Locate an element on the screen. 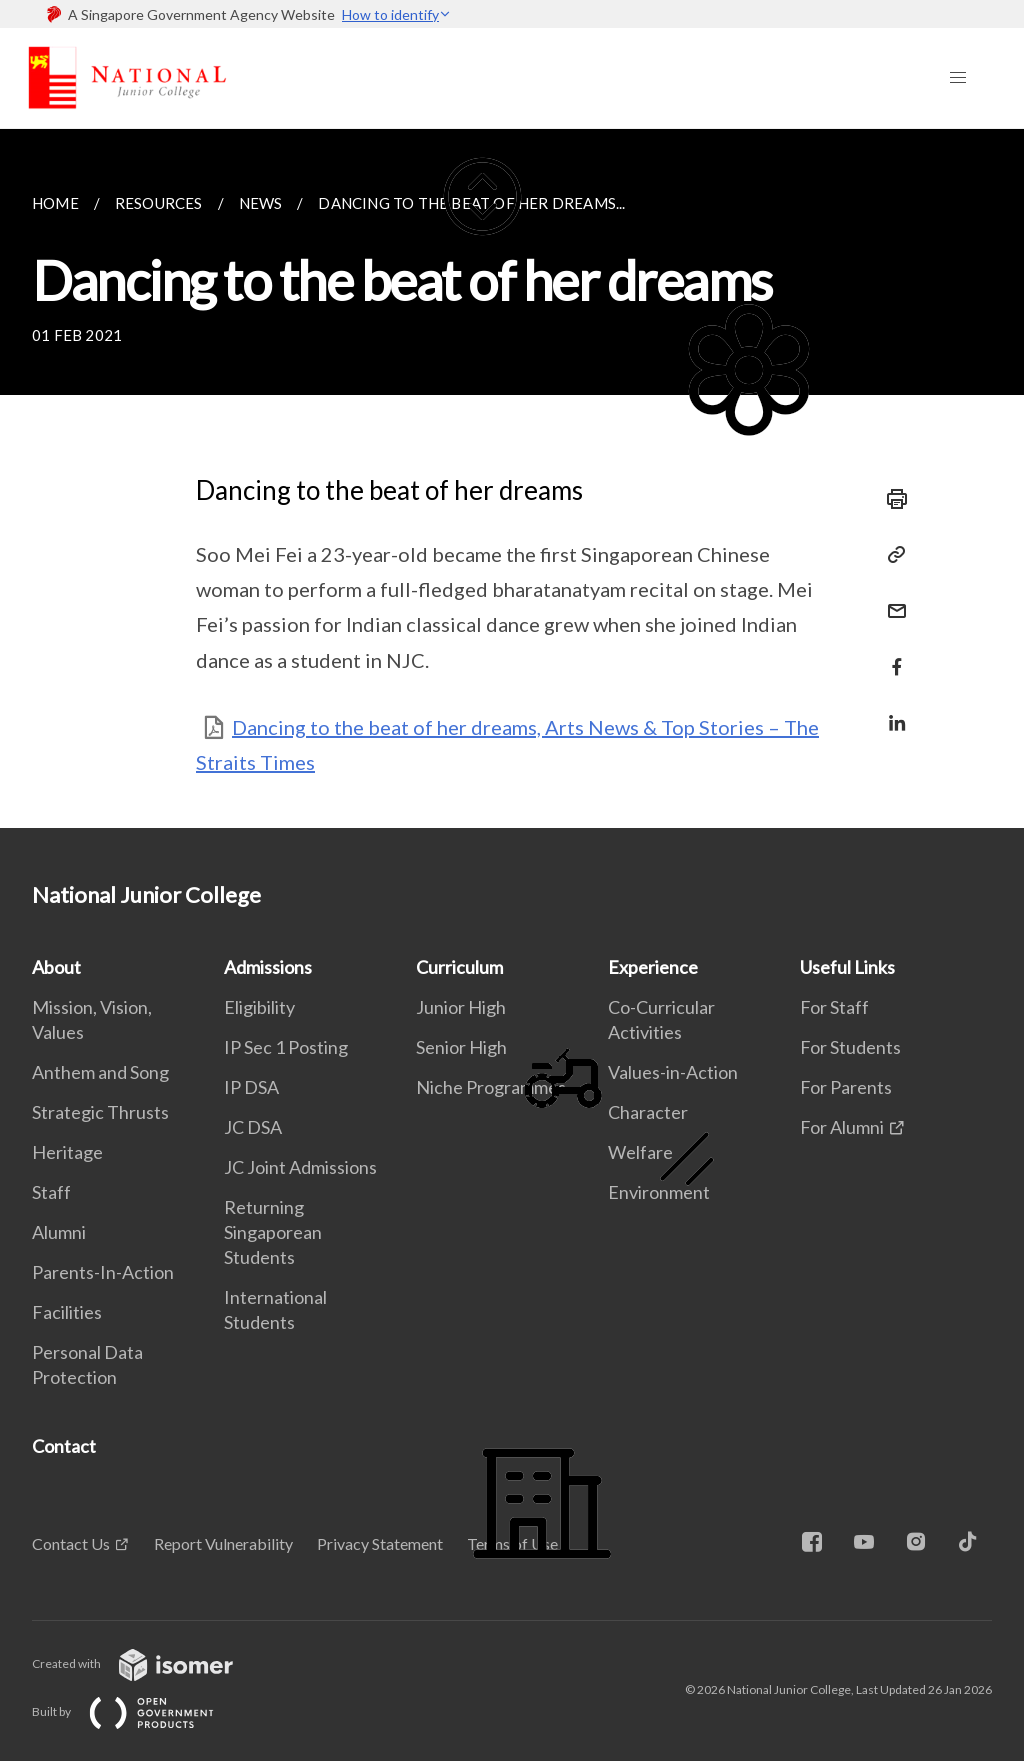 This screenshot has height=1761, width=1024. view office or workplace location is located at coordinates (537, 1503).